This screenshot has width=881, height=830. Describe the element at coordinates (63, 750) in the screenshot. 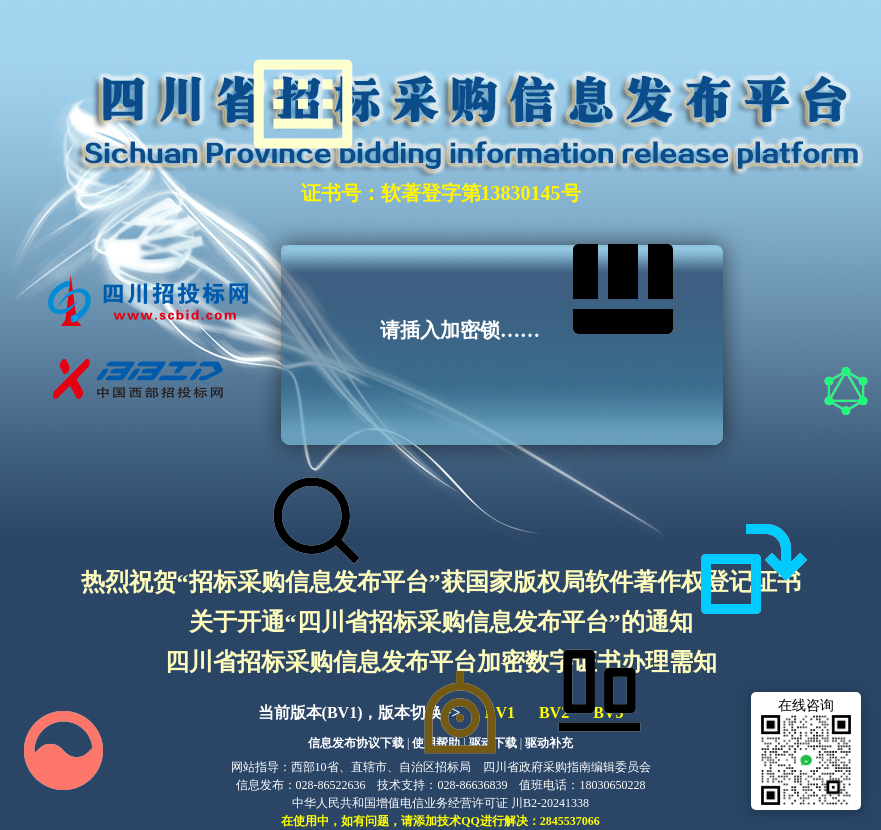

I see `Laravel Horizon dashboard logo` at that location.